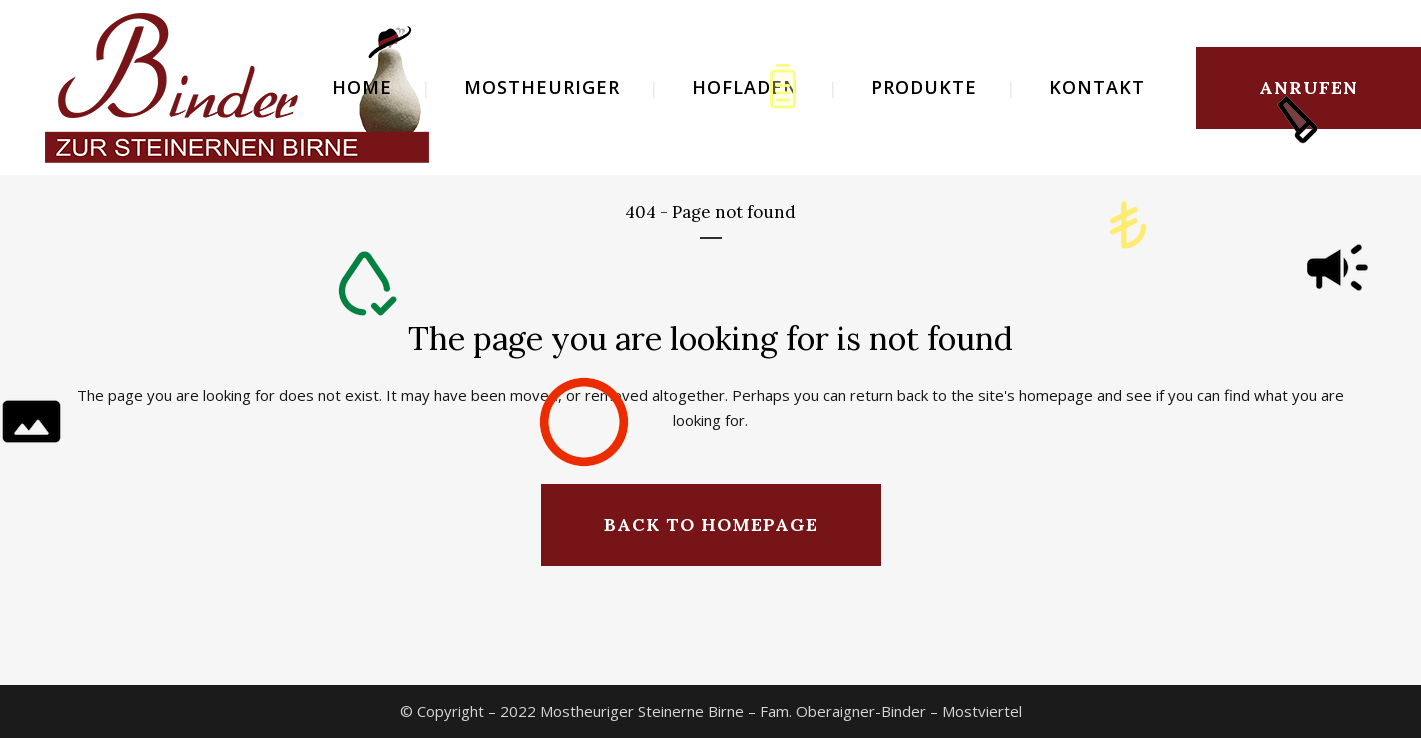 The width and height of the screenshot is (1421, 738). What do you see at coordinates (364, 283) in the screenshot?
I see `water quality verified or safe` at bounding box center [364, 283].